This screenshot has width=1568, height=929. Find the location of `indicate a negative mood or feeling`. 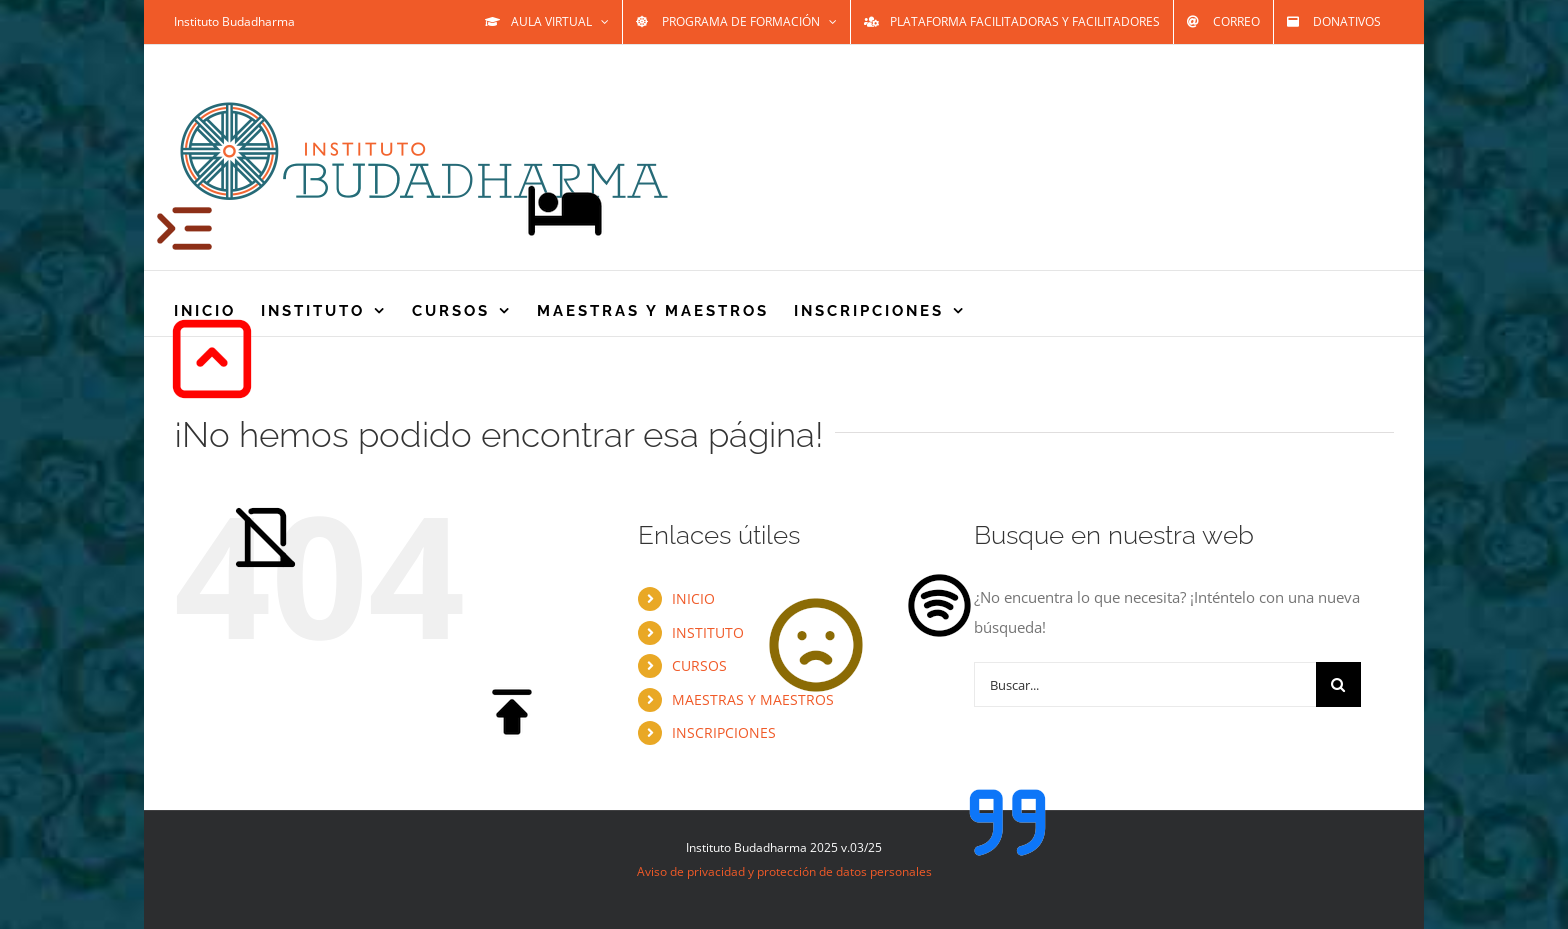

indicate a negative mood or feeling is located at coordinates (816, 645).